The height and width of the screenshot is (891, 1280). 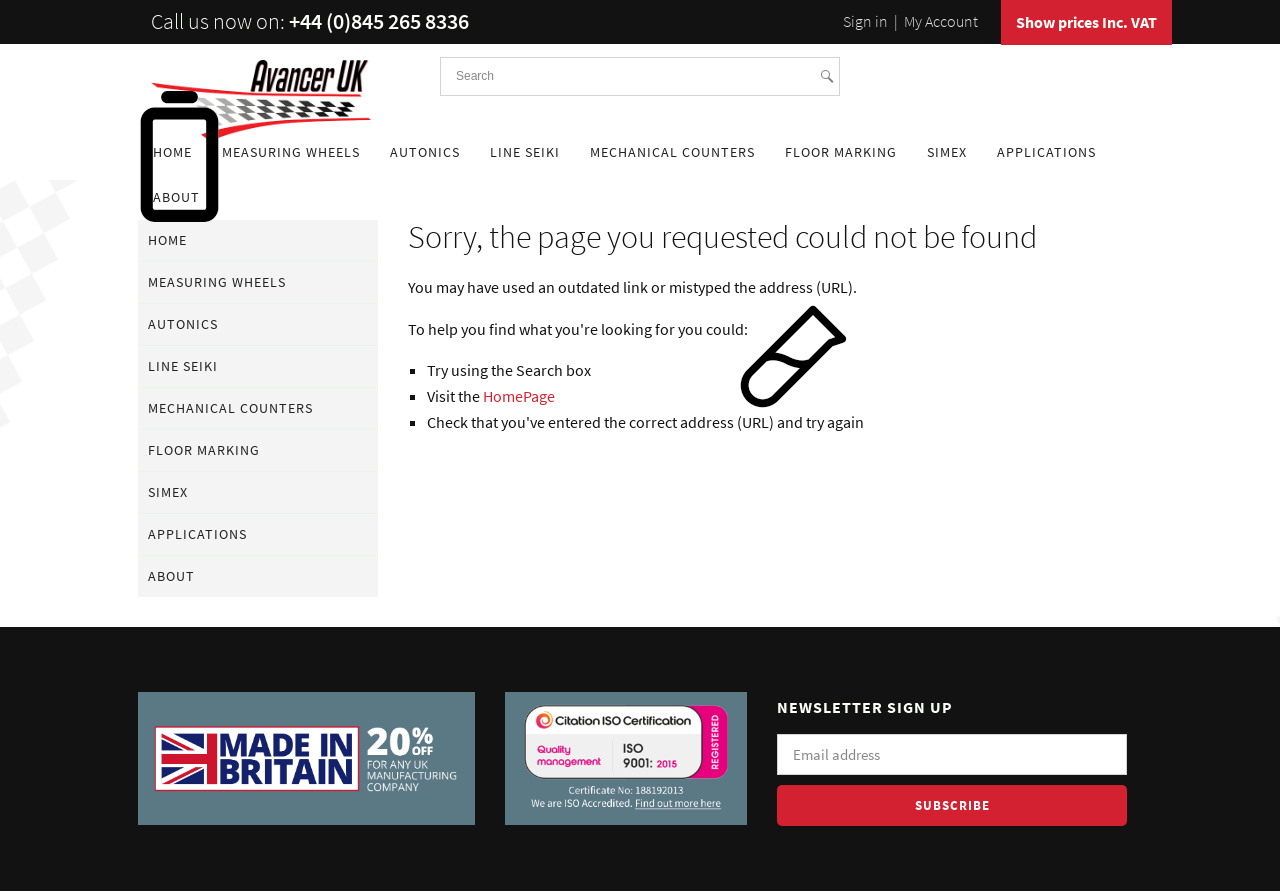 I want to click on access lab or experimental features, so click(x=791, y=356).